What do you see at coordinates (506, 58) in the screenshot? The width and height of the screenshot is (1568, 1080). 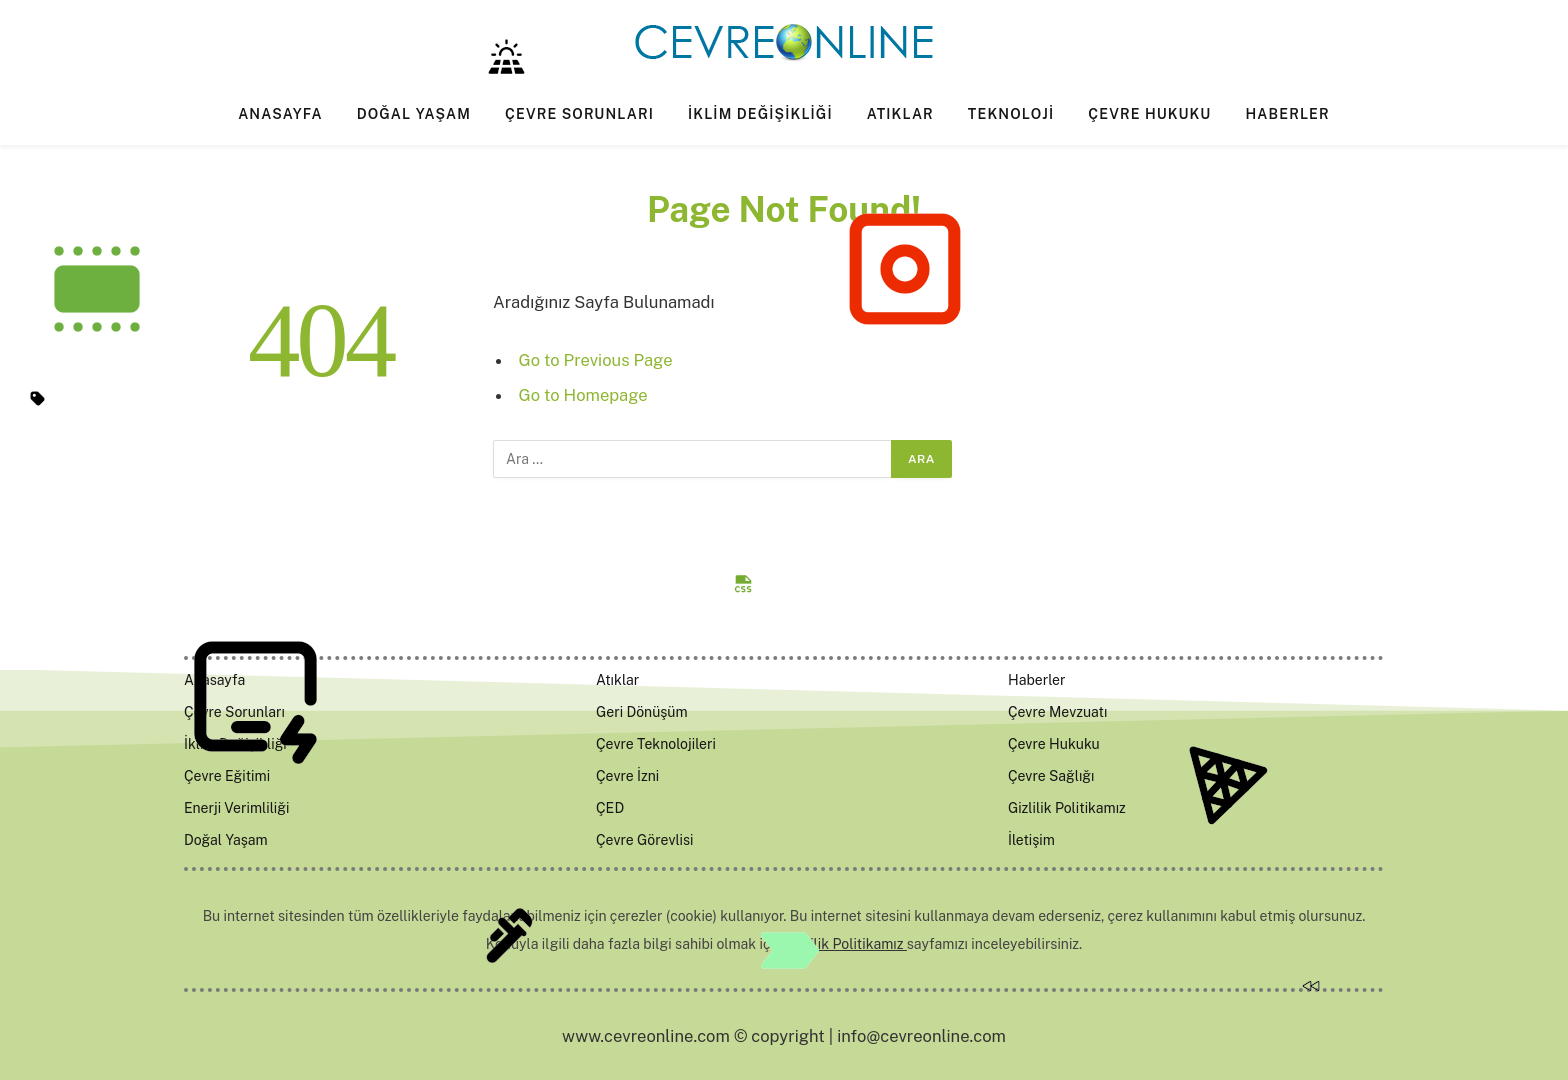 I see `view solar panel status or energy production` at bounding box center [506, 58].